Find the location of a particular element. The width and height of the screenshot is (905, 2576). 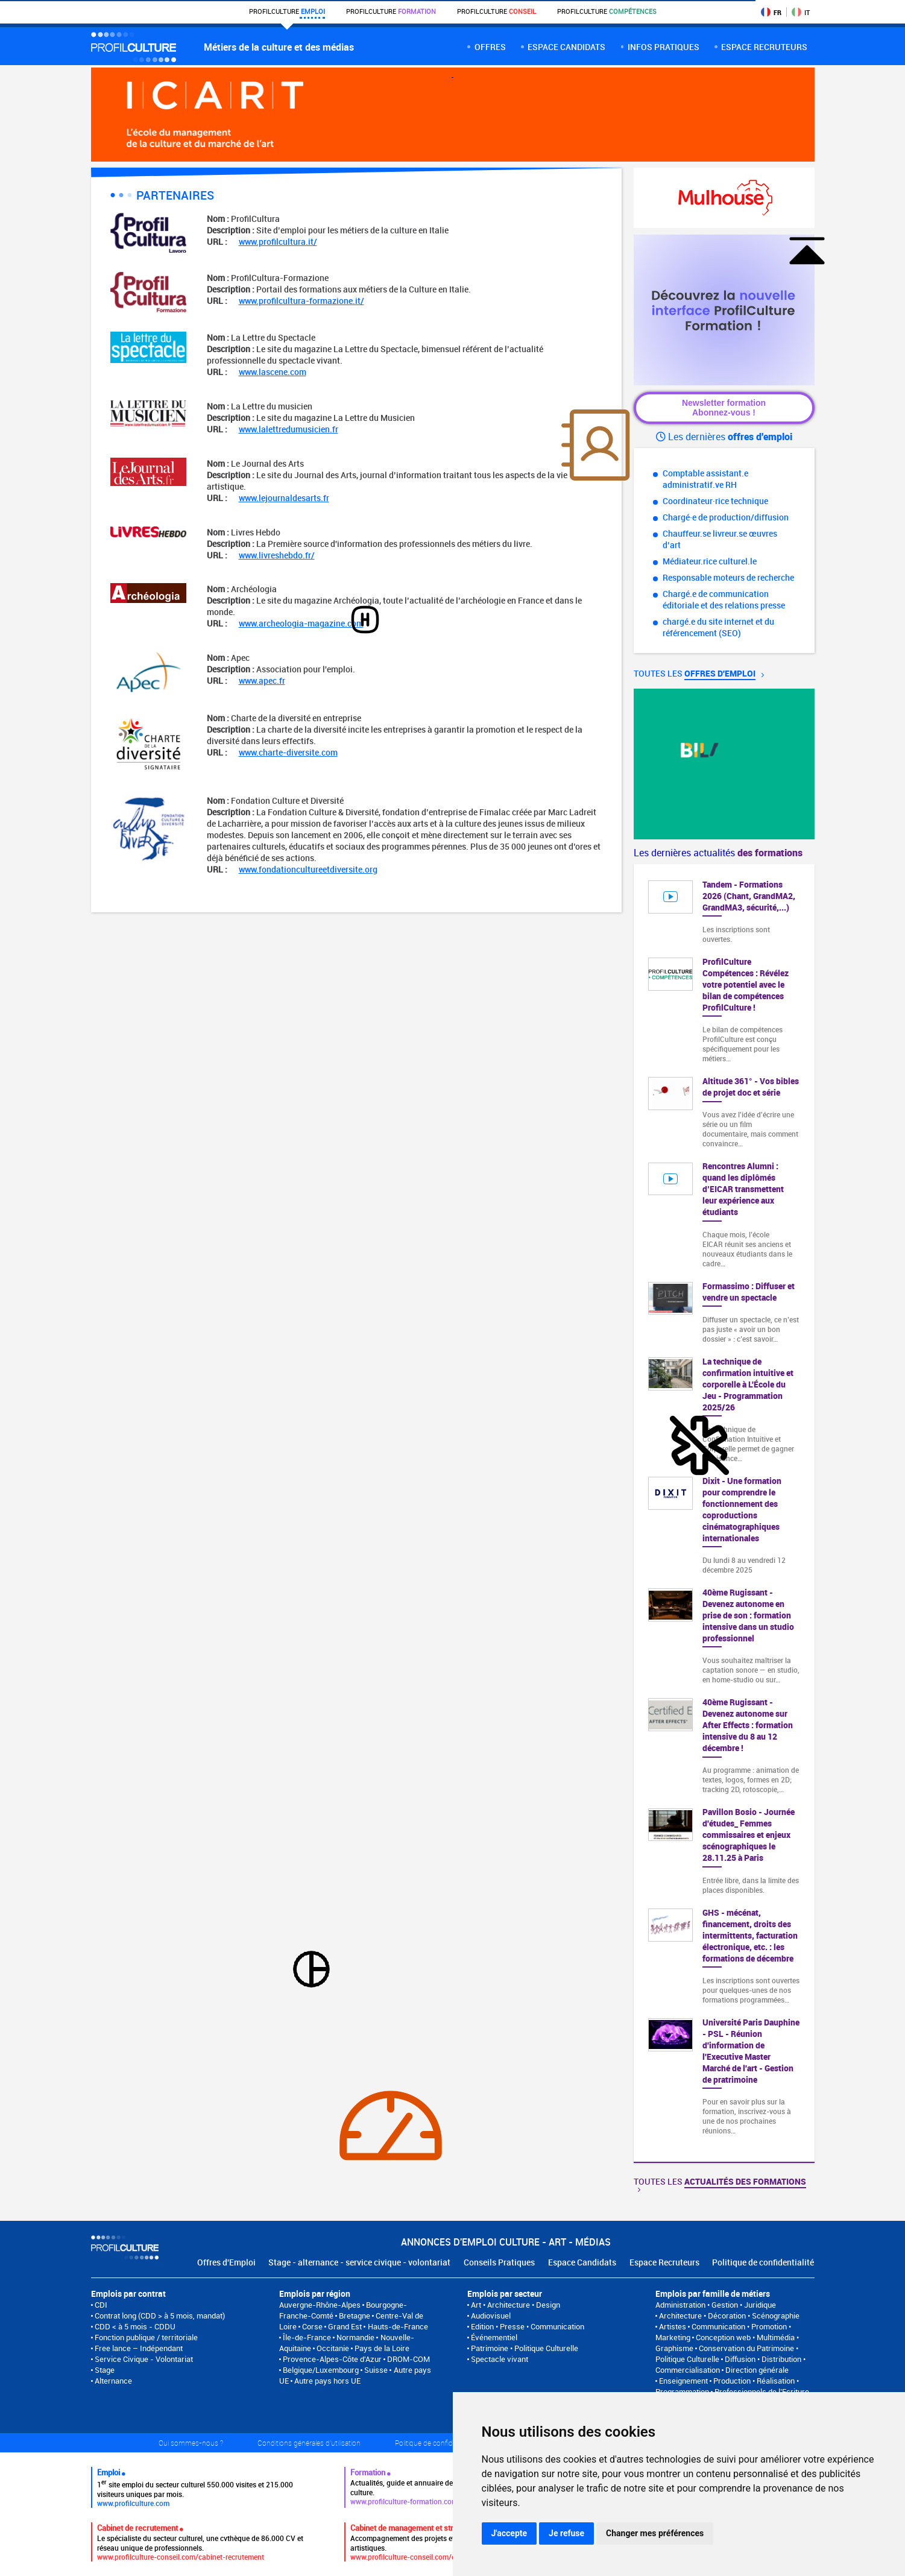

collapse to top or minimize panel is located at coordinates (807, 250).